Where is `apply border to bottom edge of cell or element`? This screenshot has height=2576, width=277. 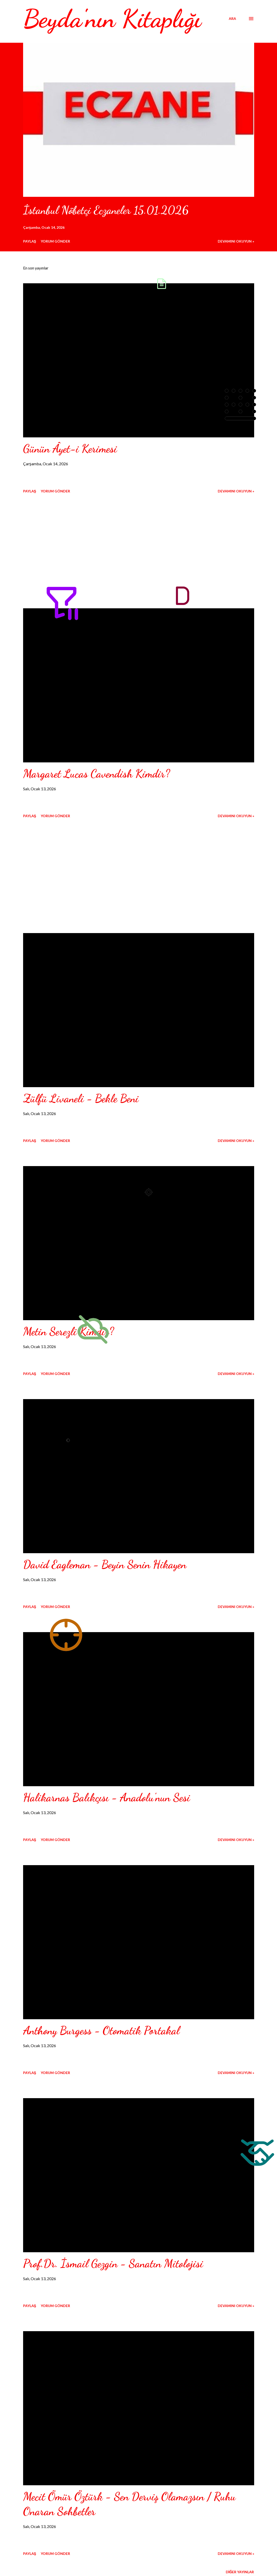 apply border to bottom edge of cell or element is located at coordinates (240, 404).